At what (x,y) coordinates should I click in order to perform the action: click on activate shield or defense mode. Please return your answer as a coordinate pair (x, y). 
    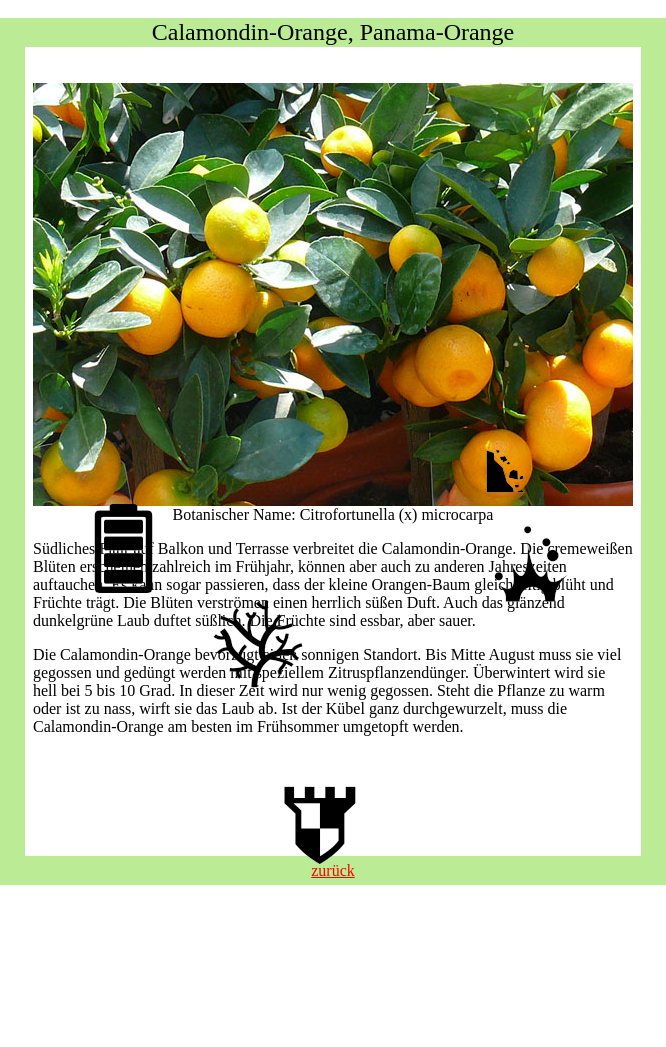
    Looking at the image, I should click on (319, 826).